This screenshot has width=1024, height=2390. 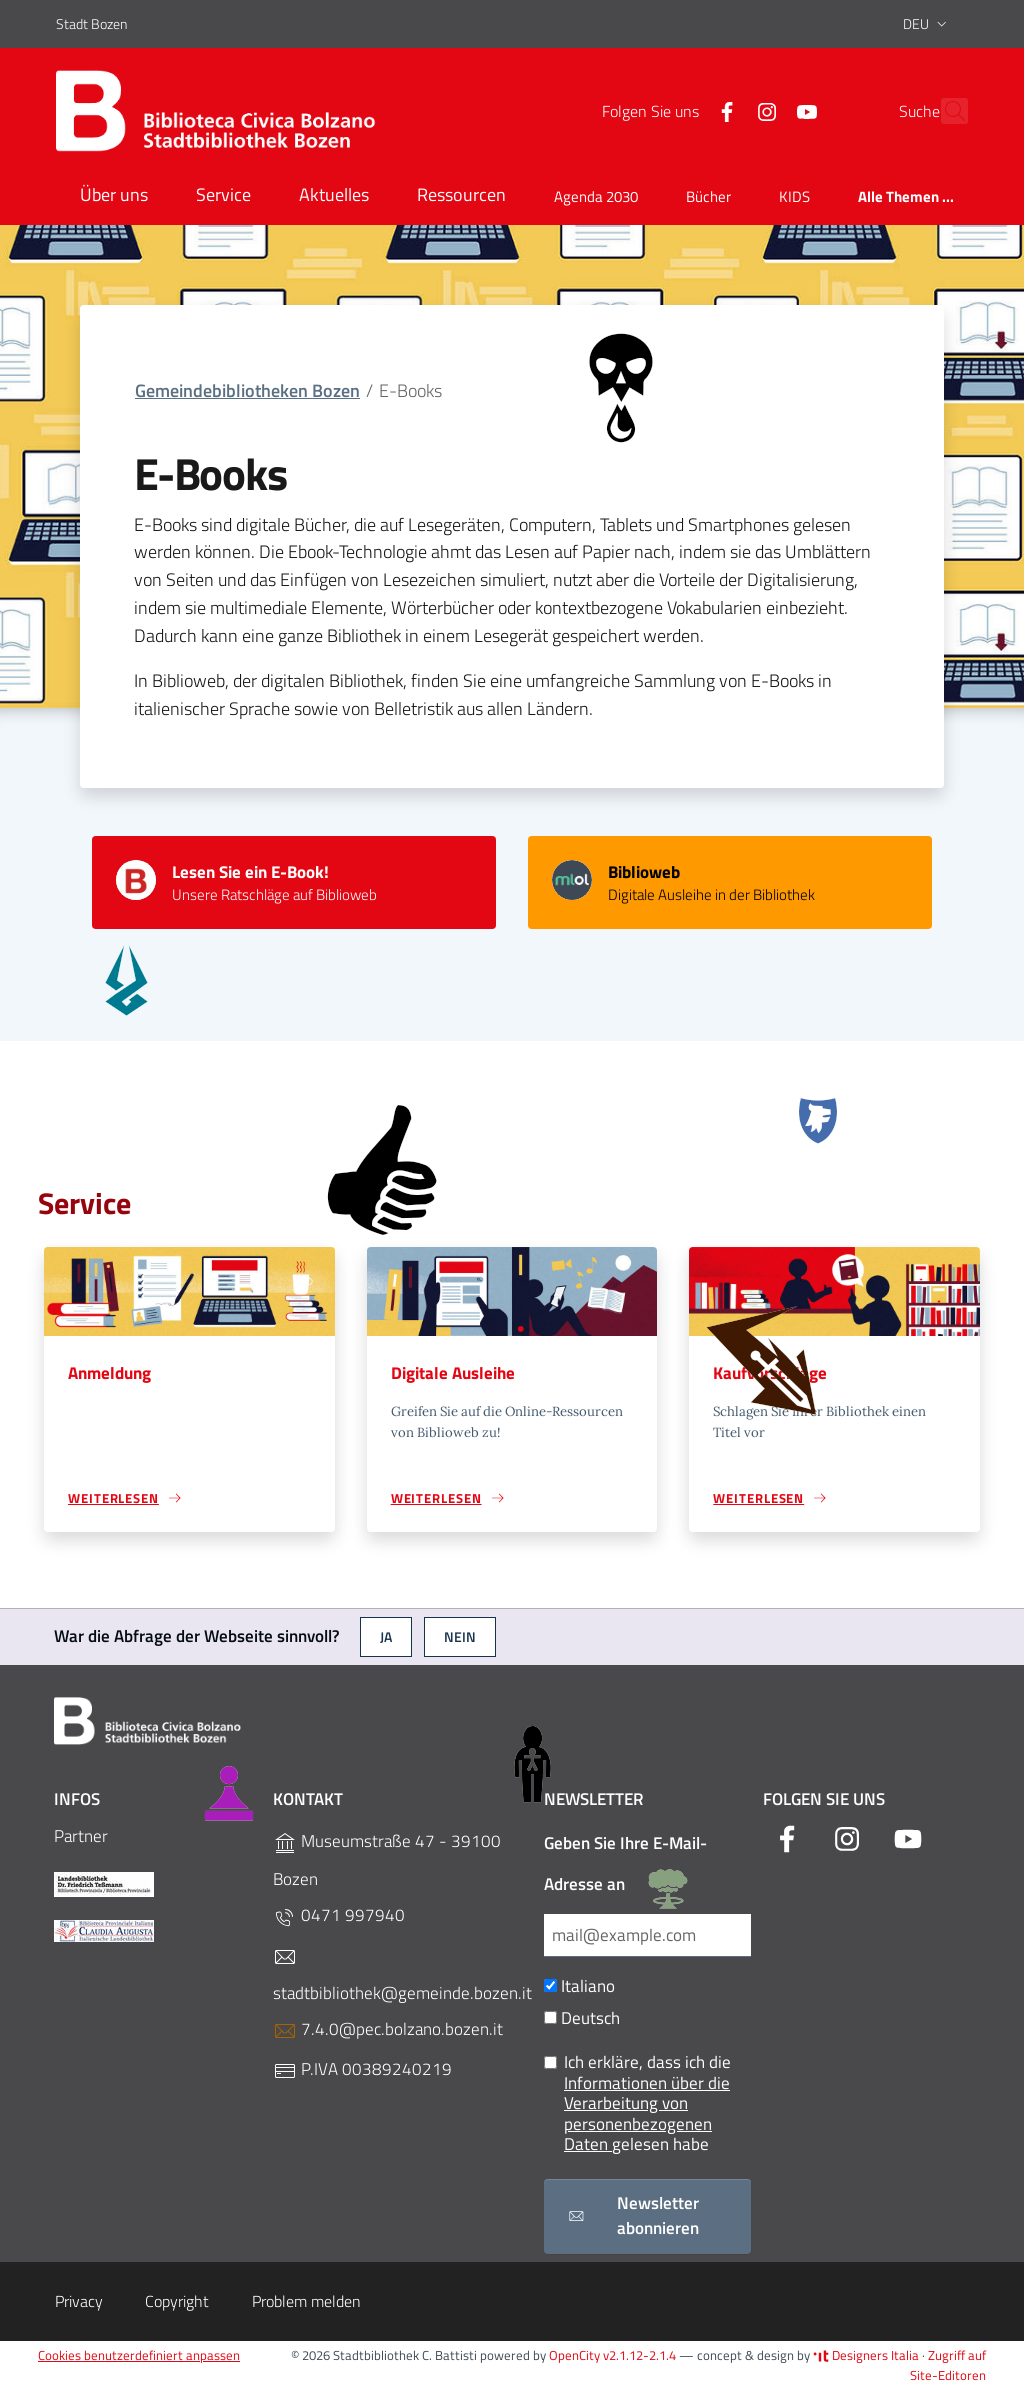 What do you see at coordinates (532, 1764) in the screenshot?
I see `access meditation or mindfulness features` at bounding box center [532, 1764].